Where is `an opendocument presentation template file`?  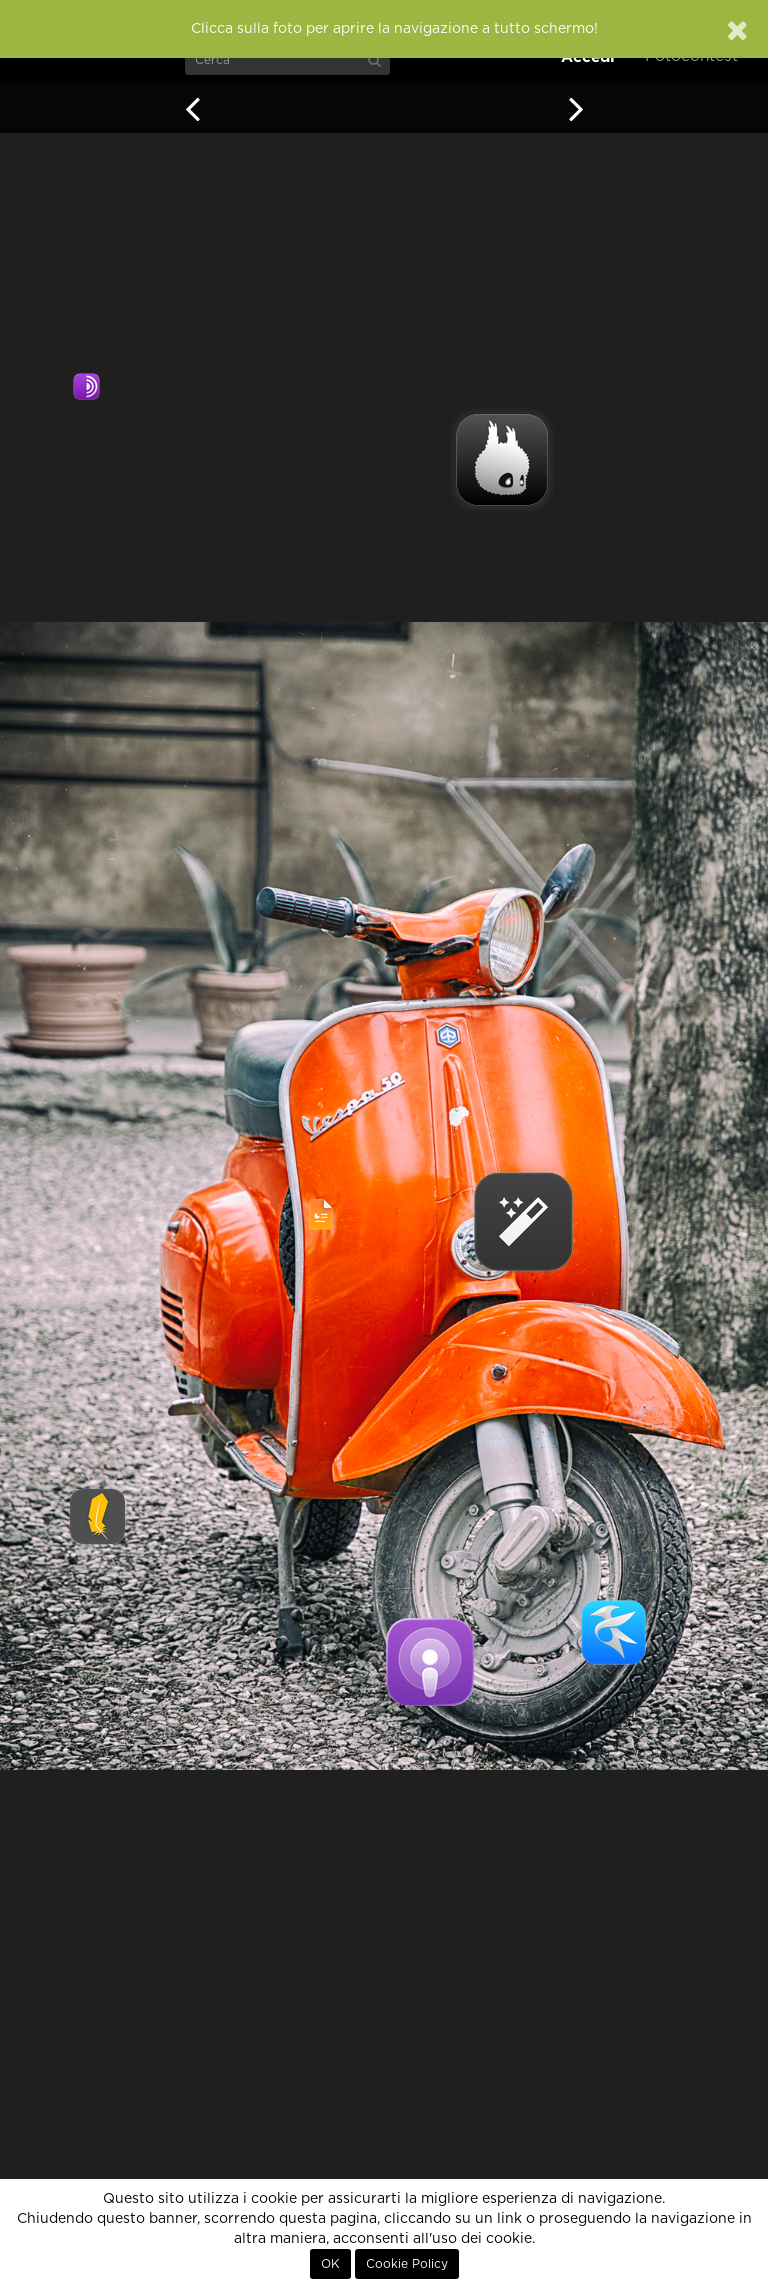
an opendocument presentation template file is located at coordinates (321, 1215).